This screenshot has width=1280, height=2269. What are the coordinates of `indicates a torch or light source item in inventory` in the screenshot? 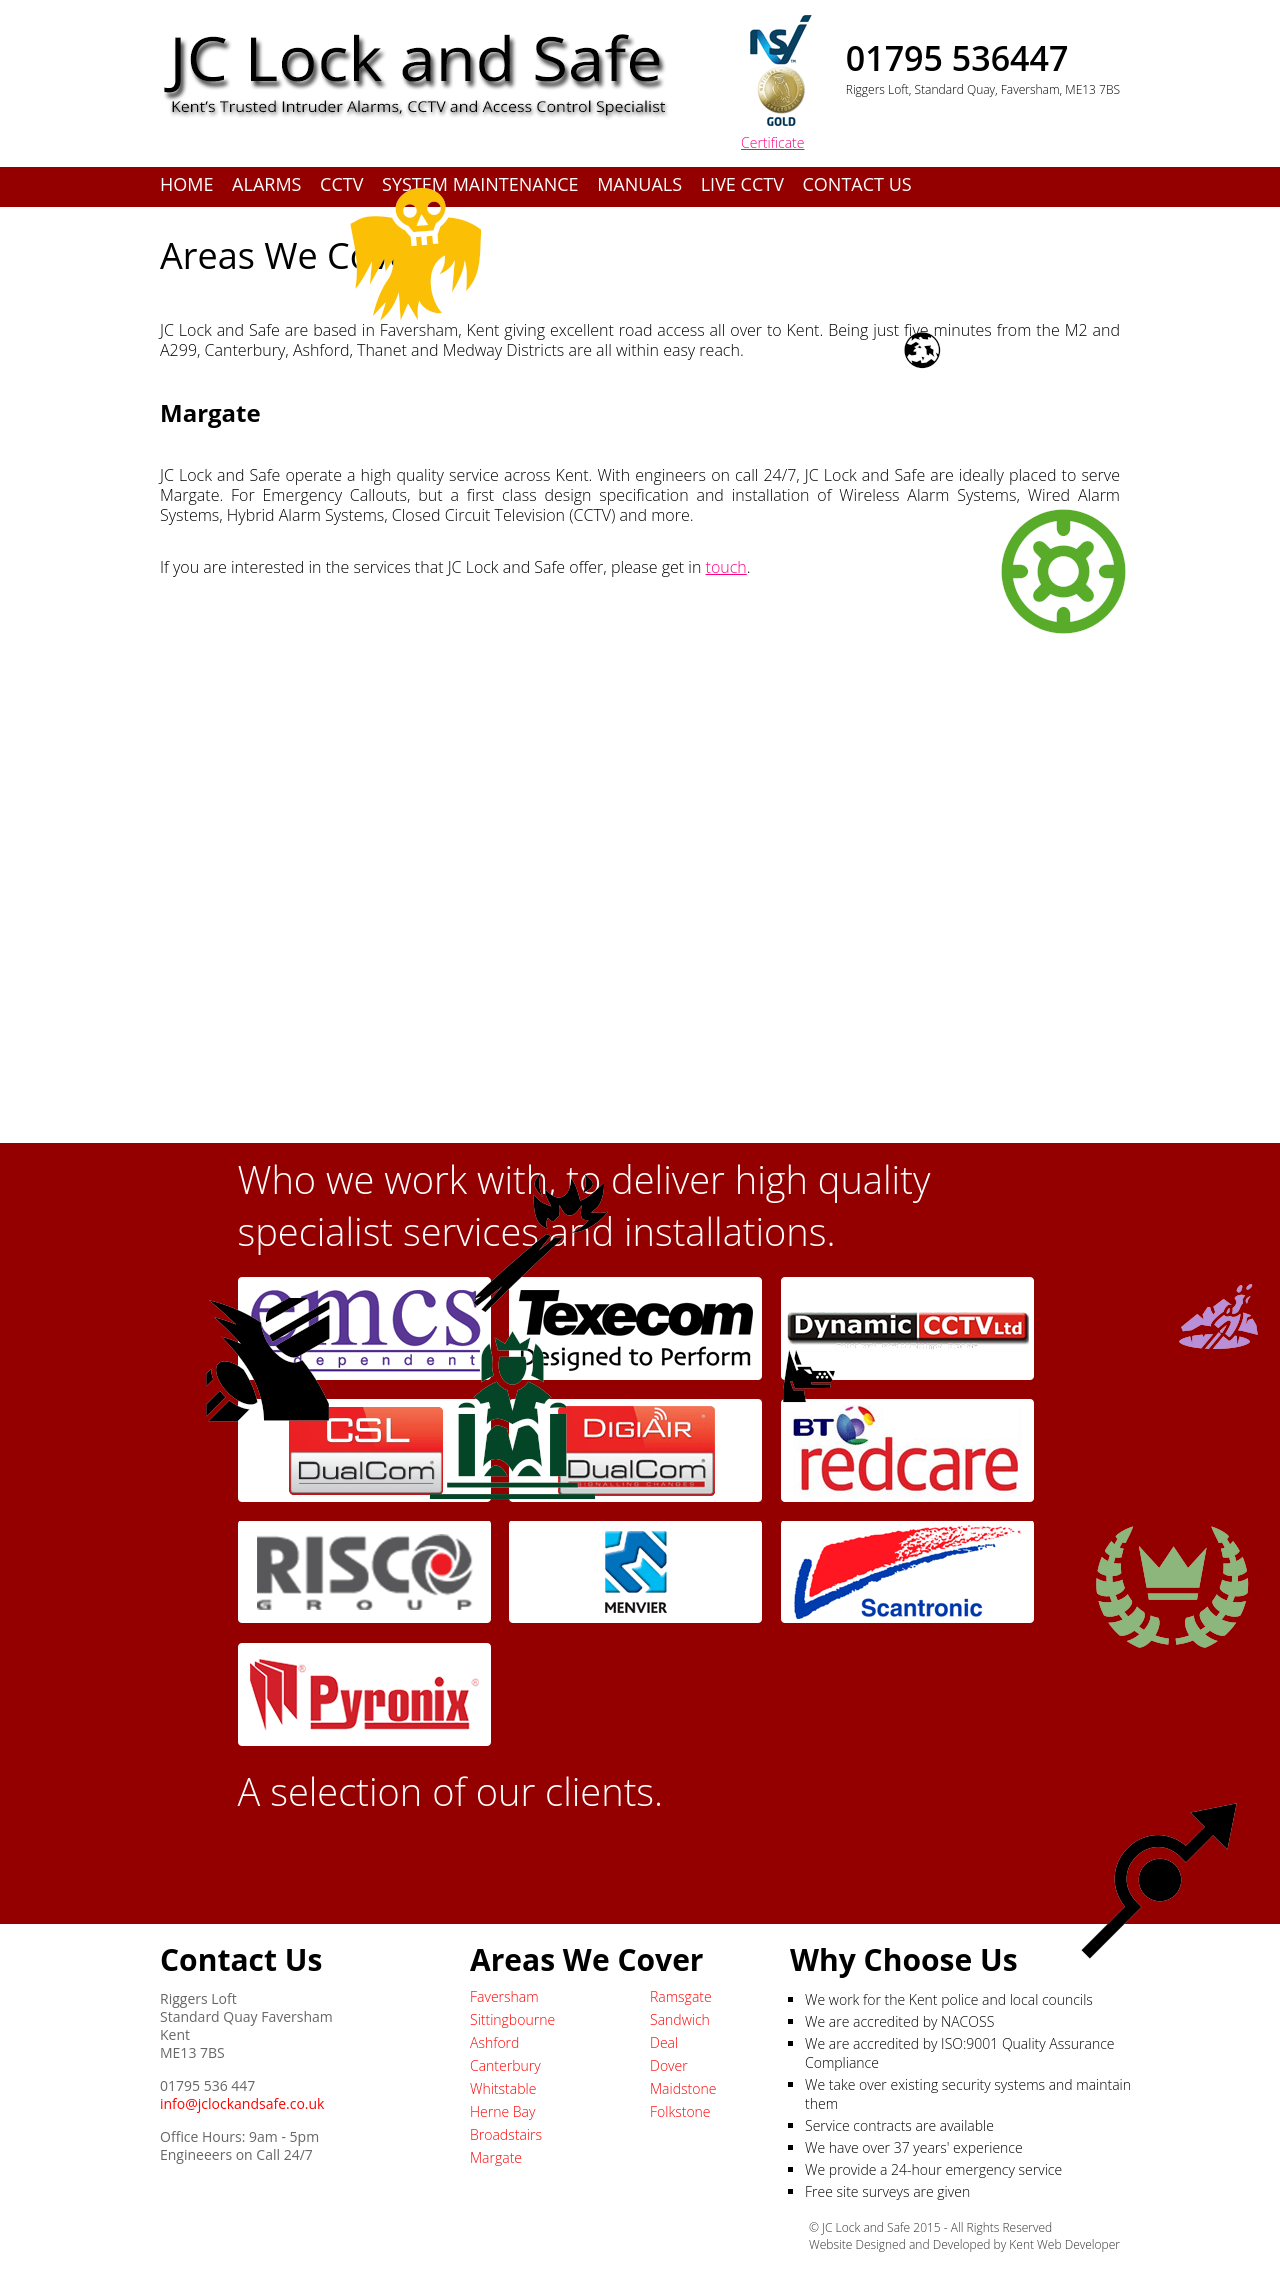 It's located at (540, 1242).